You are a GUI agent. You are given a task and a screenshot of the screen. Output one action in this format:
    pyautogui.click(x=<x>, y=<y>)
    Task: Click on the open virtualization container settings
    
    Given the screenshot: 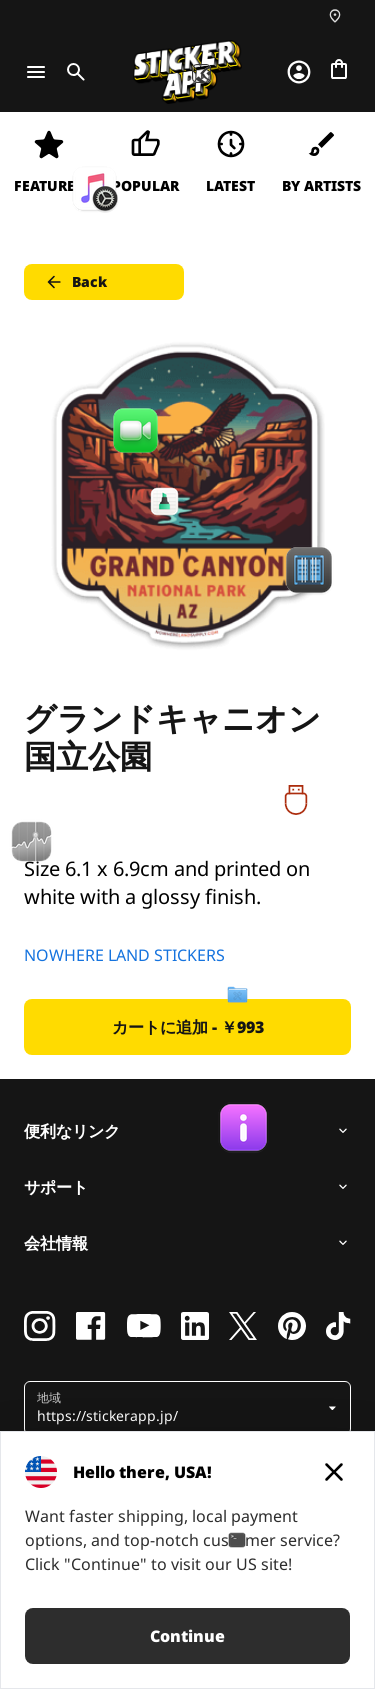 What is the action you would take?
    pyautogui.click(x=309, y=570)
    